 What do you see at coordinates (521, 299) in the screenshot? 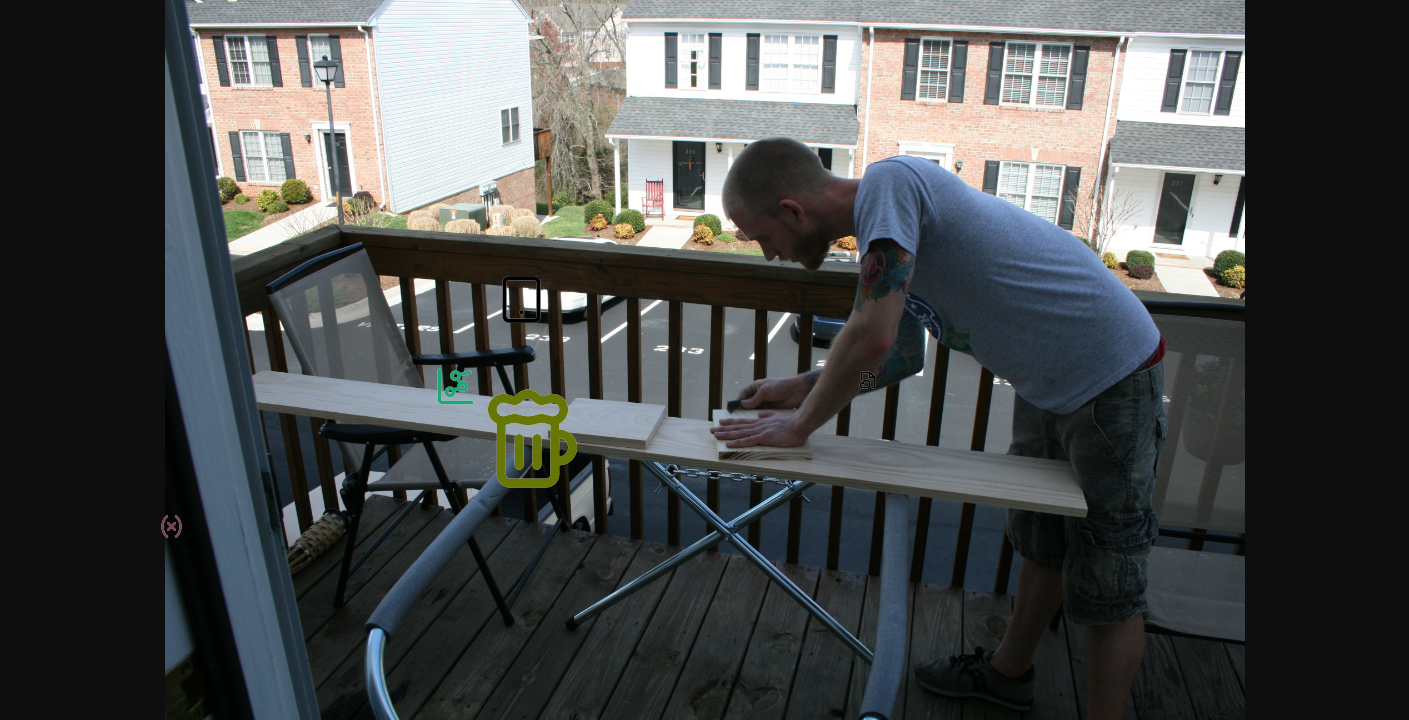
I see `switch to tablet view` at bounding box center [521, 299].